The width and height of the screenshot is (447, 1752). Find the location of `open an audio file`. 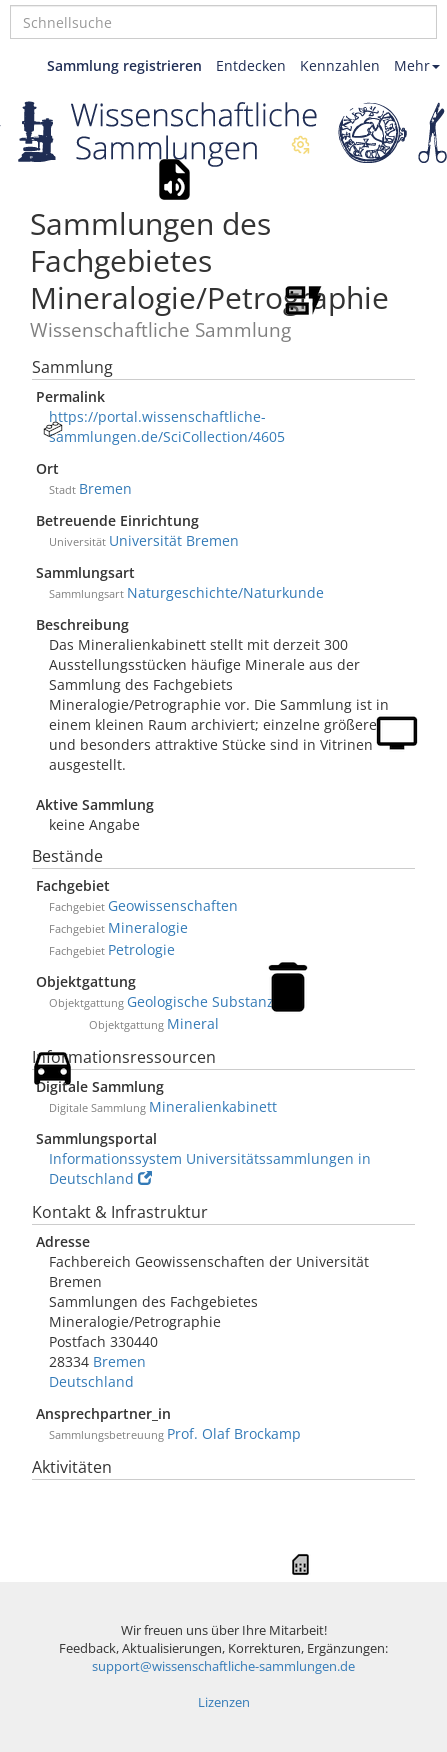

open an audio file is located at coordinates (174, 179).